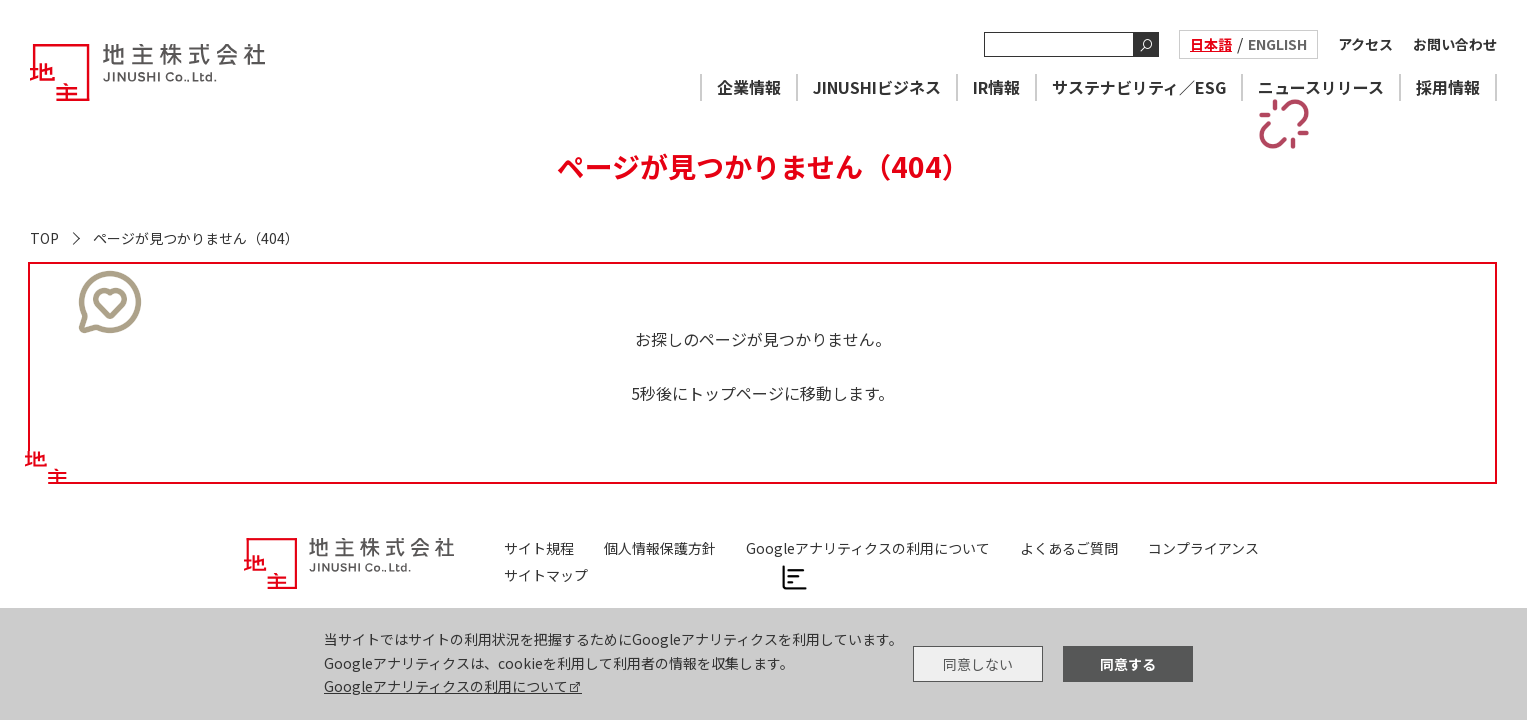 Image resolution: width=1527 pixels, height=720 pixels. I want to click on send a message to favorites, so click(110, 302).